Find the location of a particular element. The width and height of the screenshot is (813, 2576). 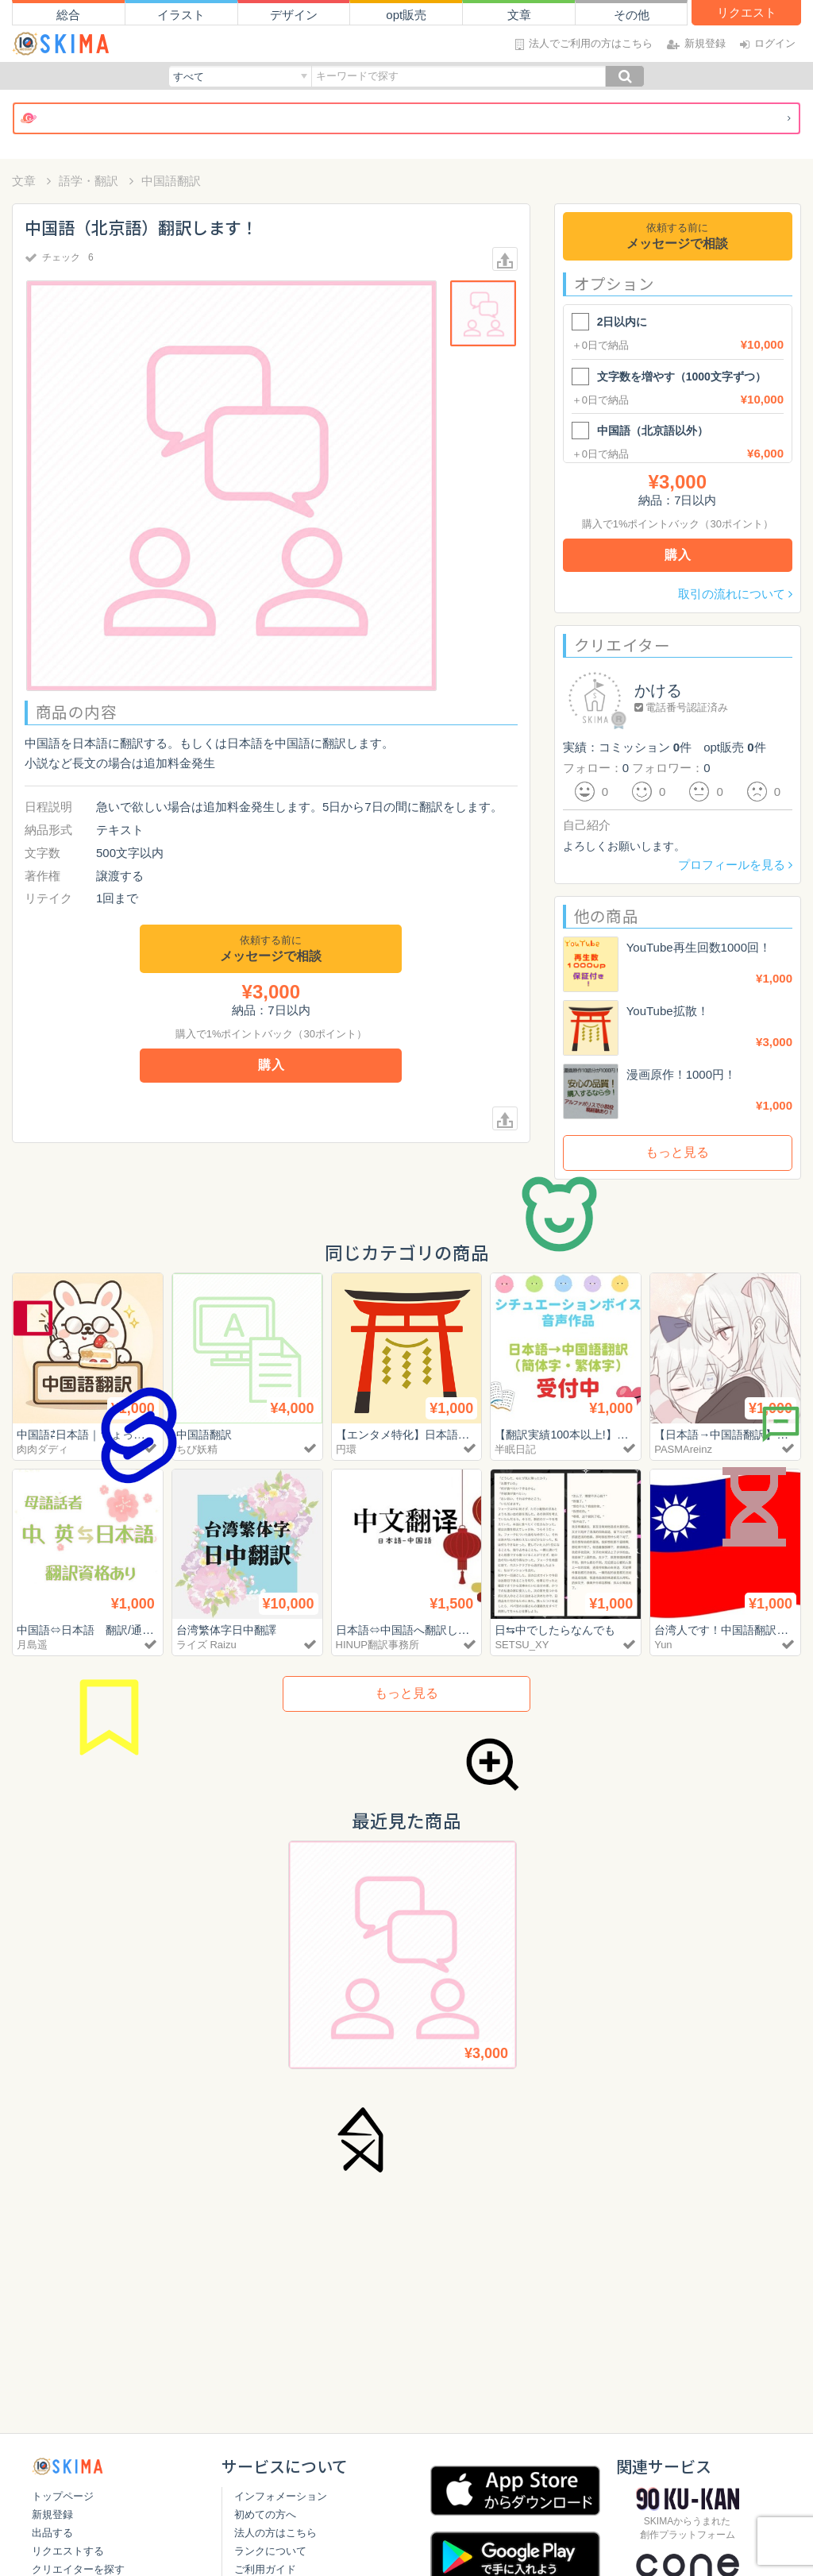

svelte framework logo is located at coordinates (139, 1435).